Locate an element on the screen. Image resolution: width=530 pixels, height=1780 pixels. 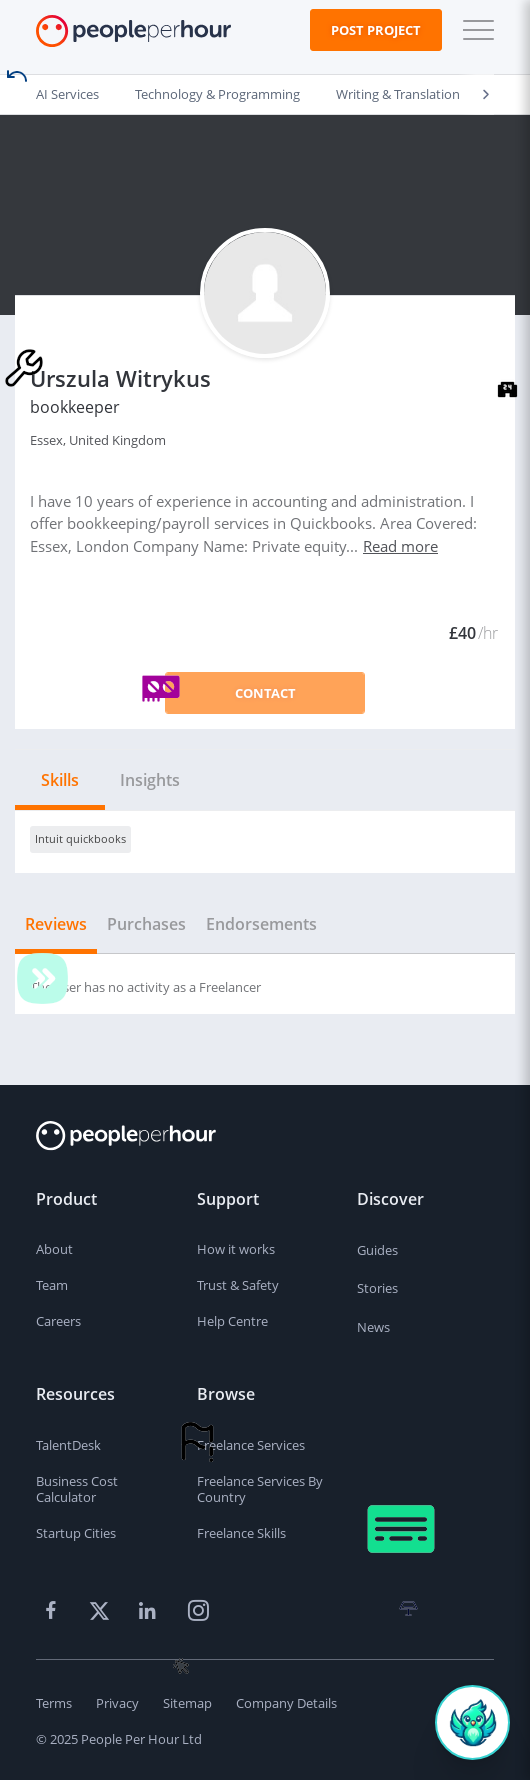
access settings or configuration options is located at coordinates (24, 368).